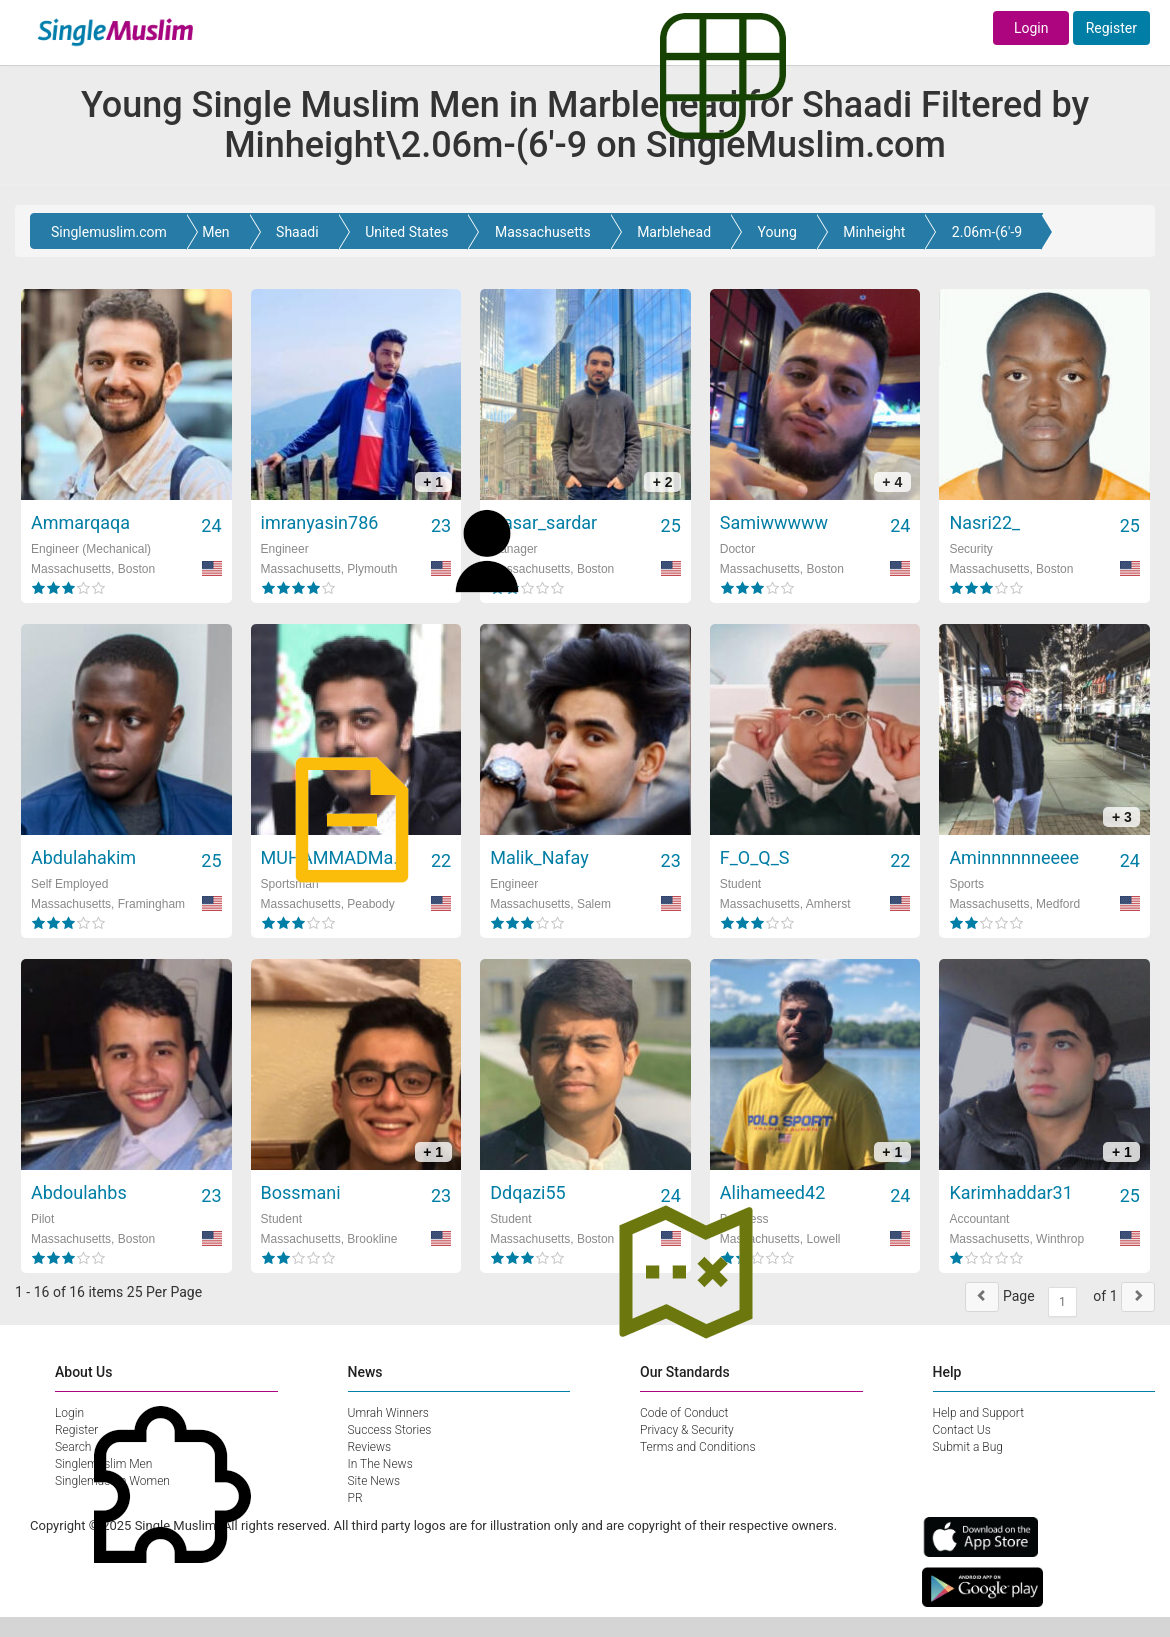  I want to click on reduce or compress file size, so click(352, 820).